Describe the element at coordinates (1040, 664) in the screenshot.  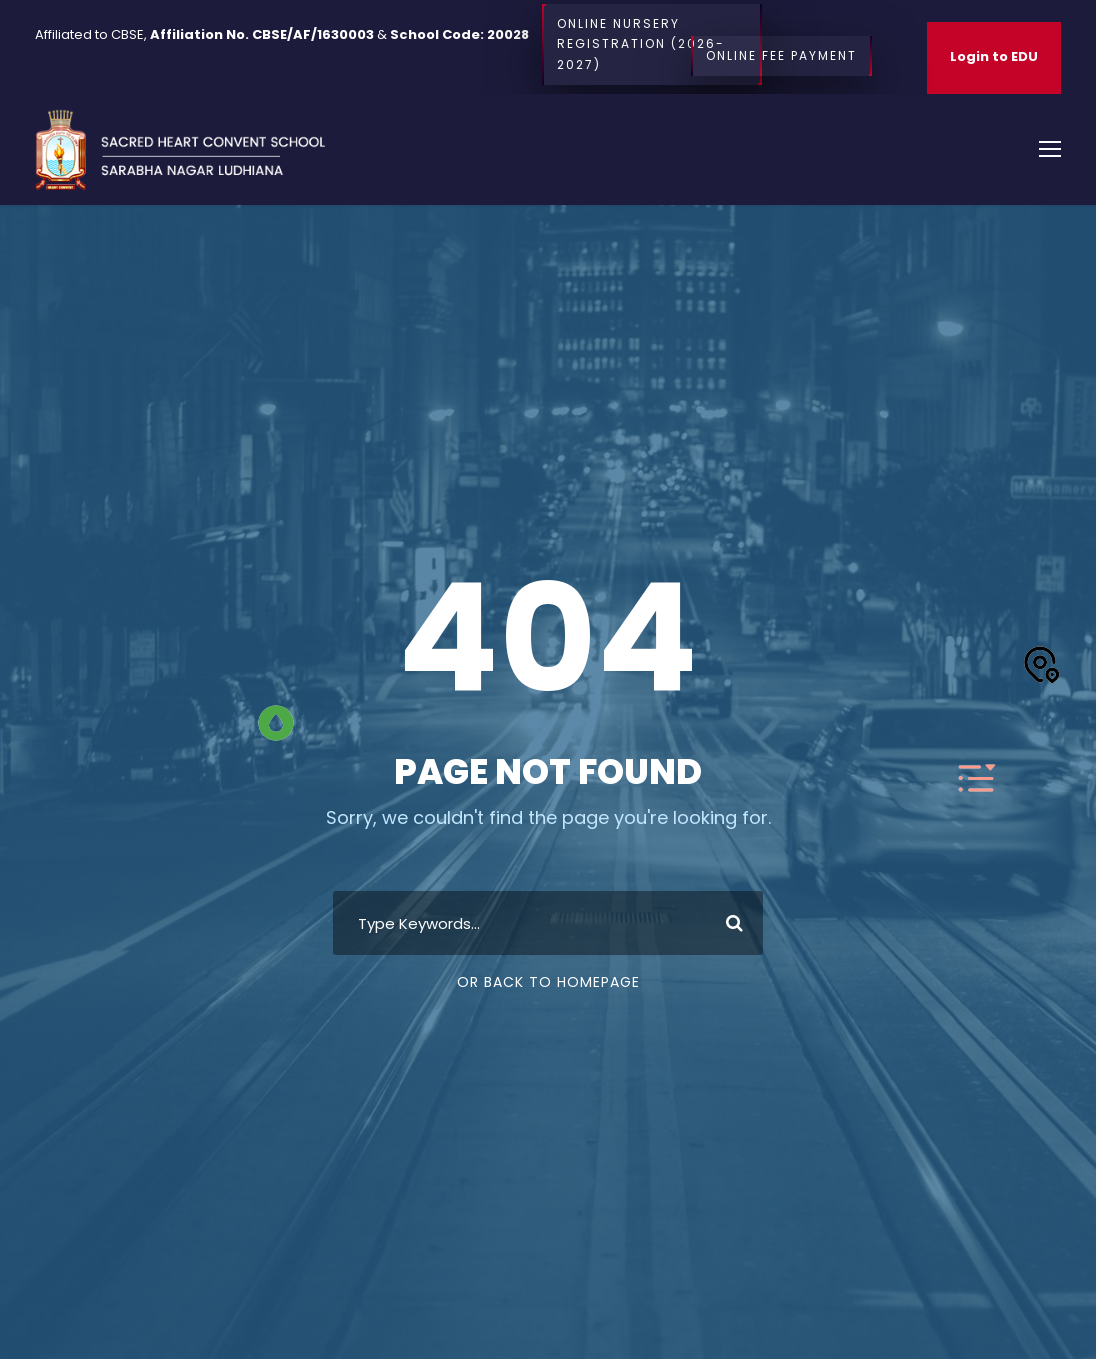
I see `add a new location pin` at that location.